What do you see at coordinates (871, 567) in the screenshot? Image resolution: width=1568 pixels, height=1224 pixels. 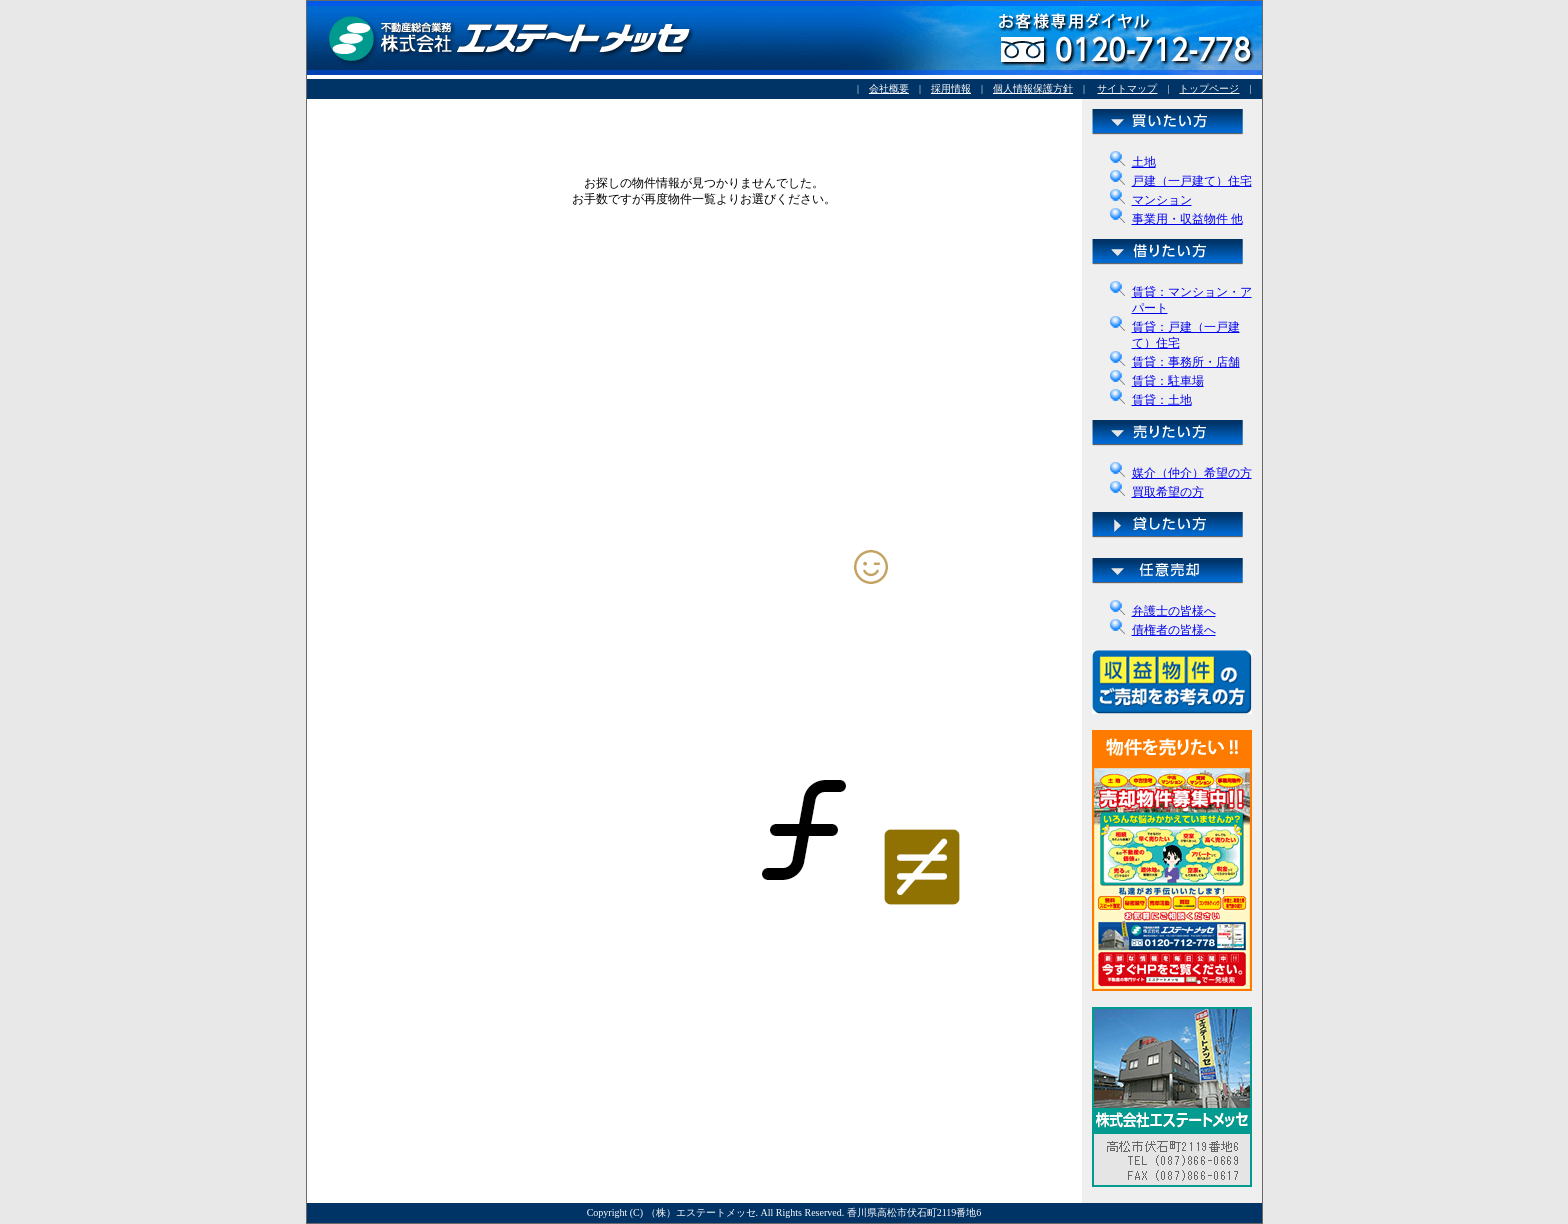 I see `insert a winking emoji into your message` at bounding box center [871, 567].